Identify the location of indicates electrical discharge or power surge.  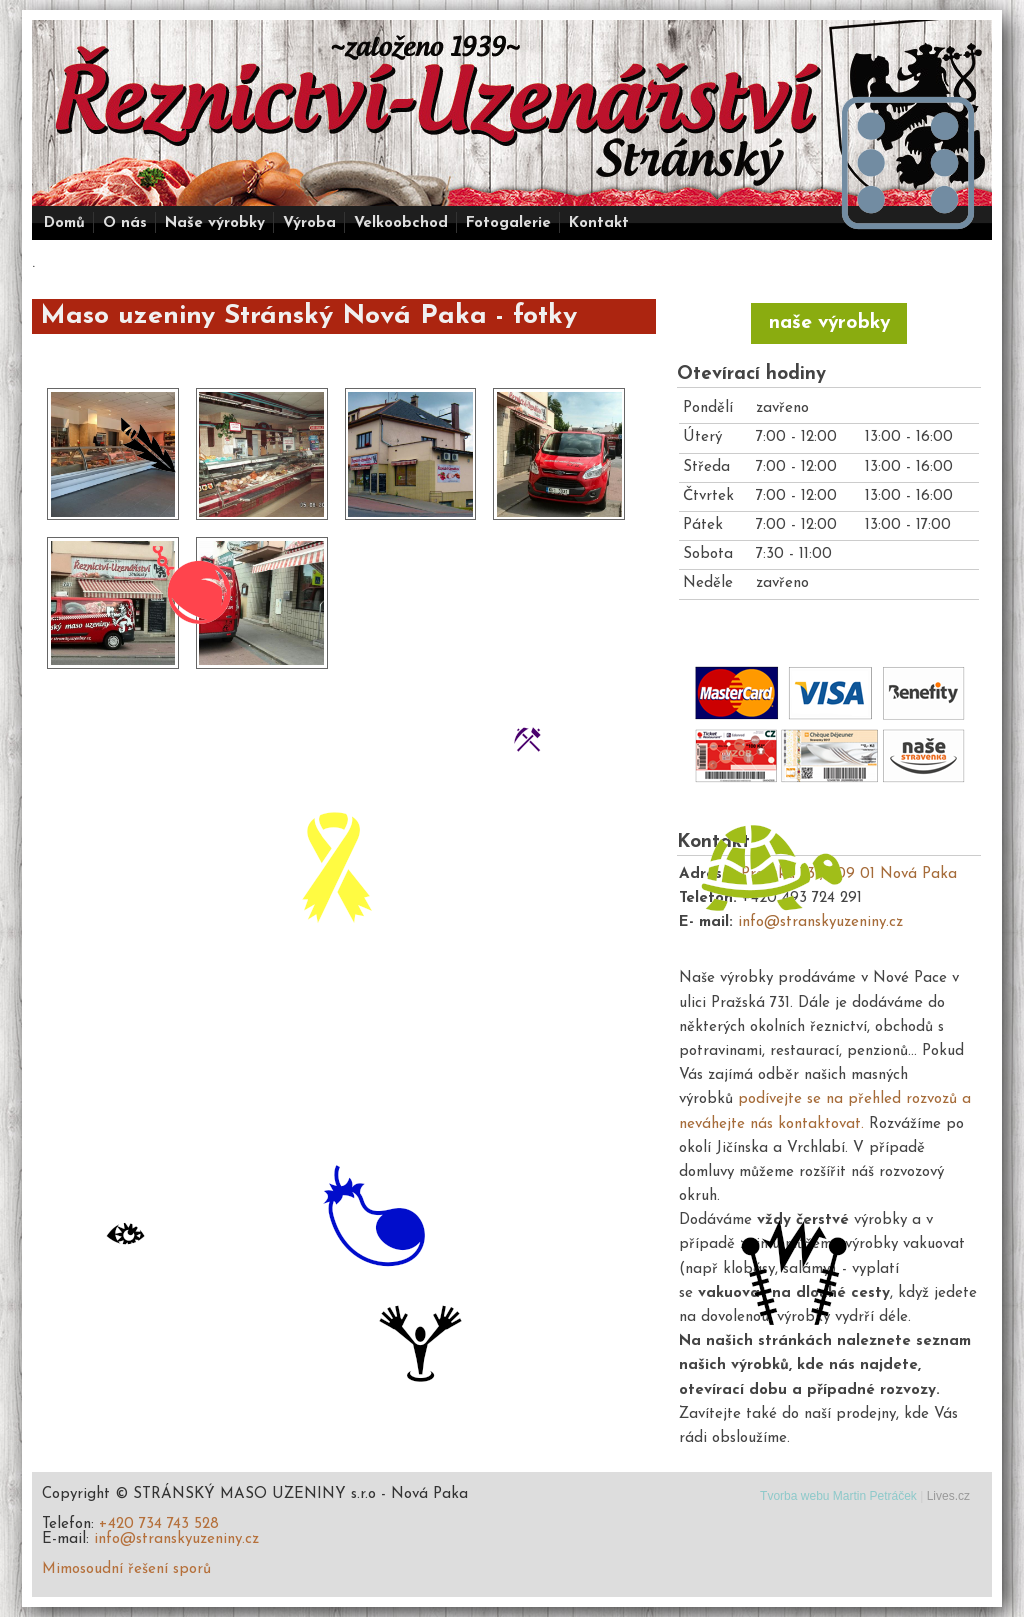
(794, 1272).